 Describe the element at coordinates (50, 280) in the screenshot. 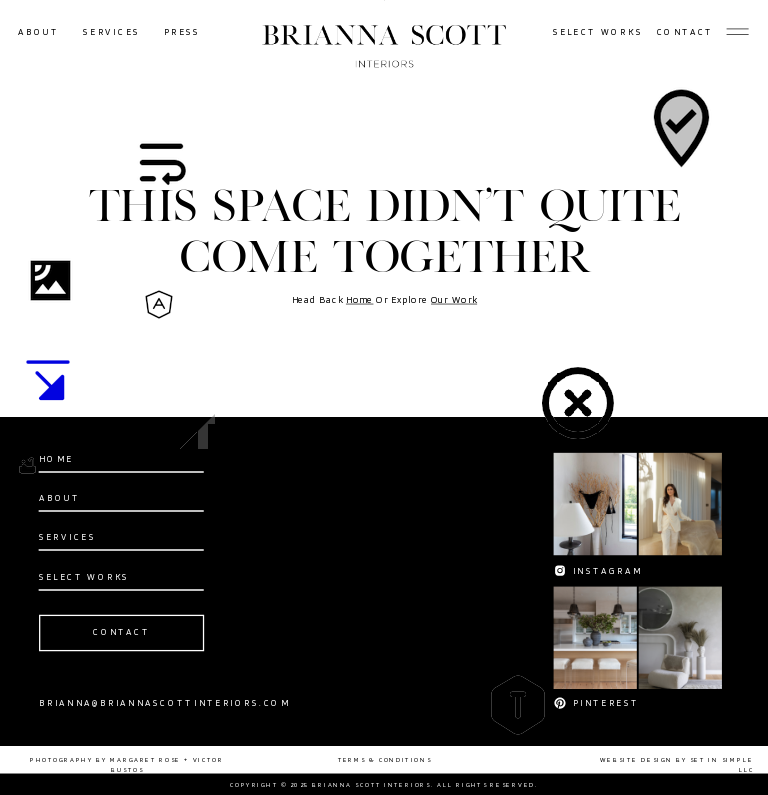

I see `switch to satellite map view` at that location.